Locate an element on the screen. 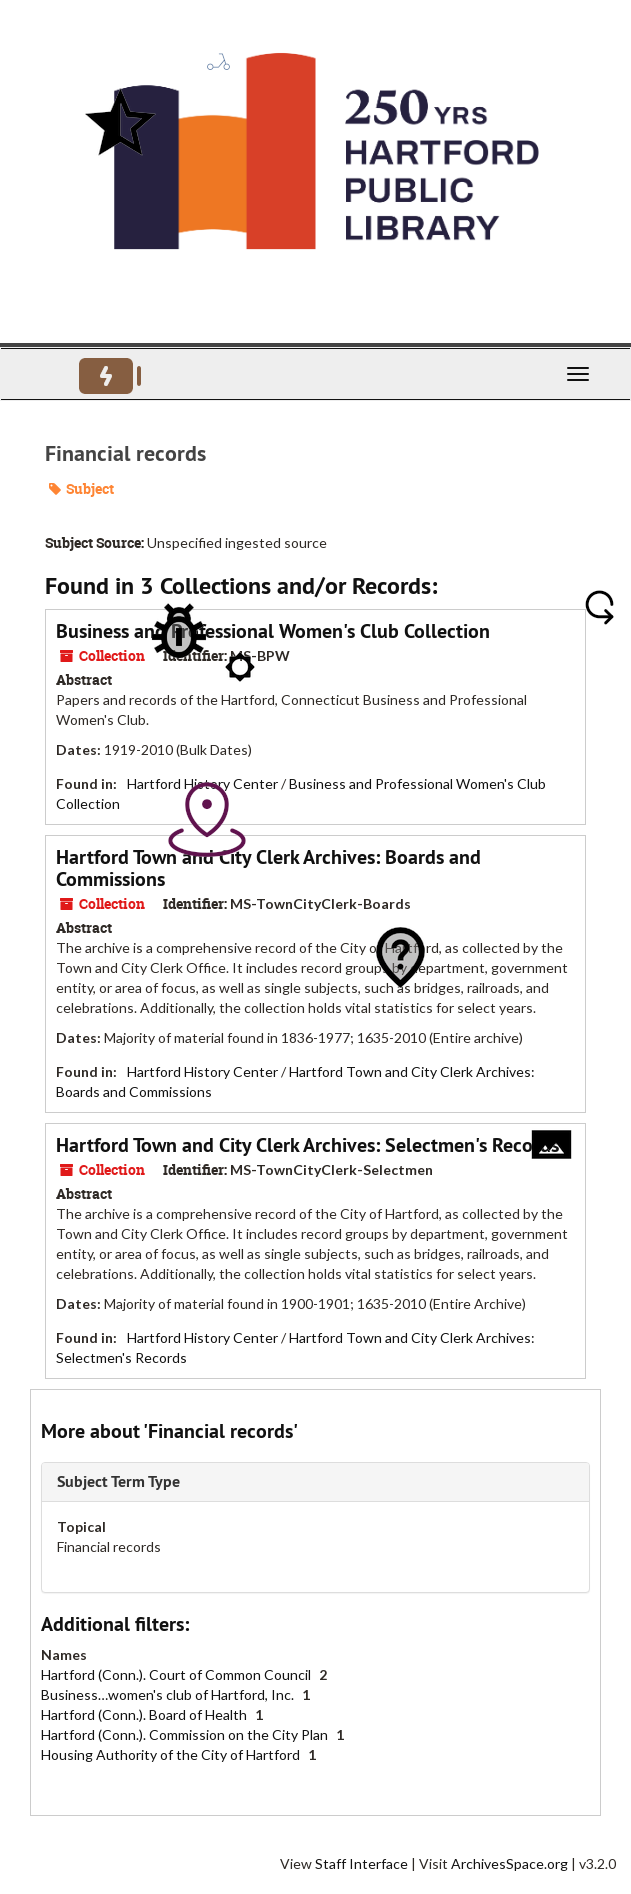 The width and height of the screenshot is (631, 1894). indicates device is currently charging is located at coordinates (109, 376).